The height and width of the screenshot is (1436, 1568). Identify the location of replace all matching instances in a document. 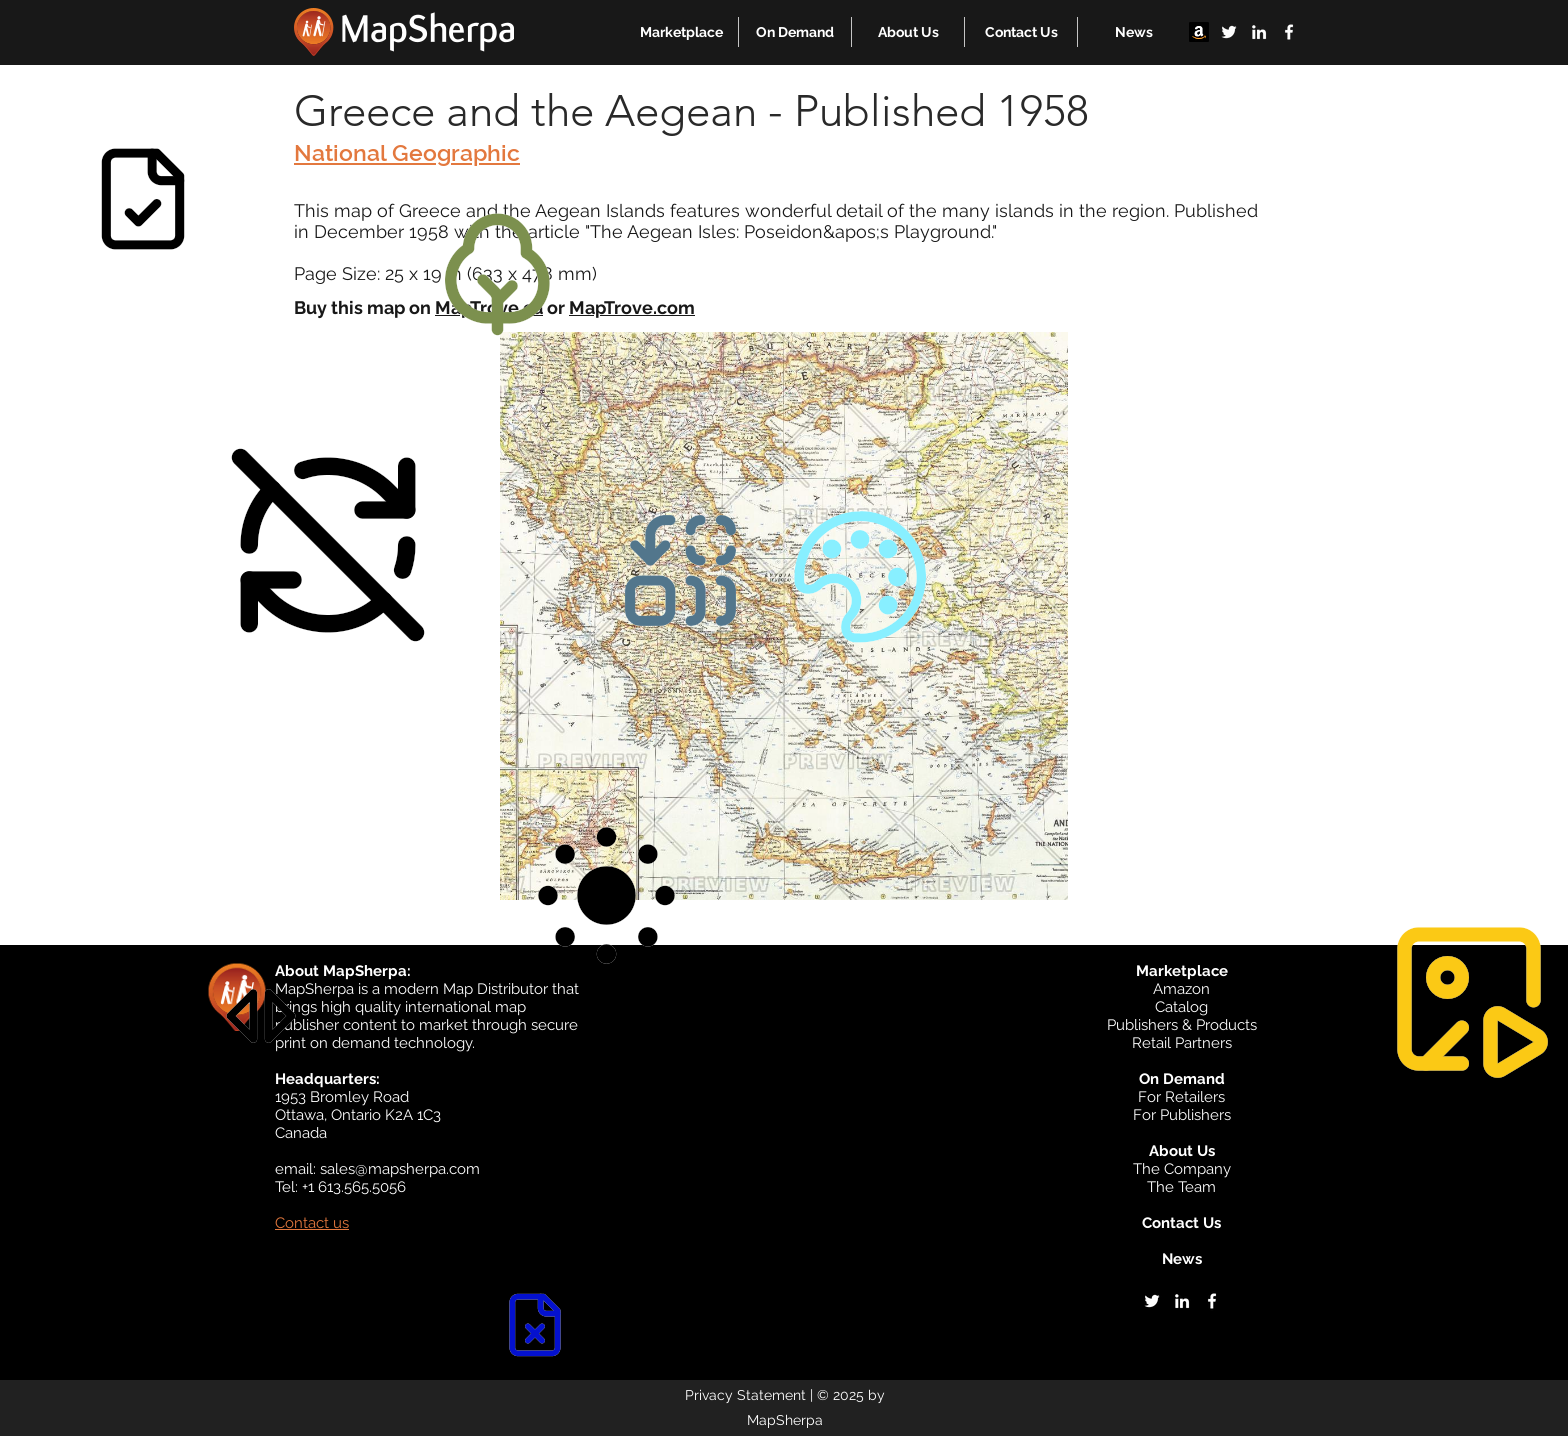
(680, 570).